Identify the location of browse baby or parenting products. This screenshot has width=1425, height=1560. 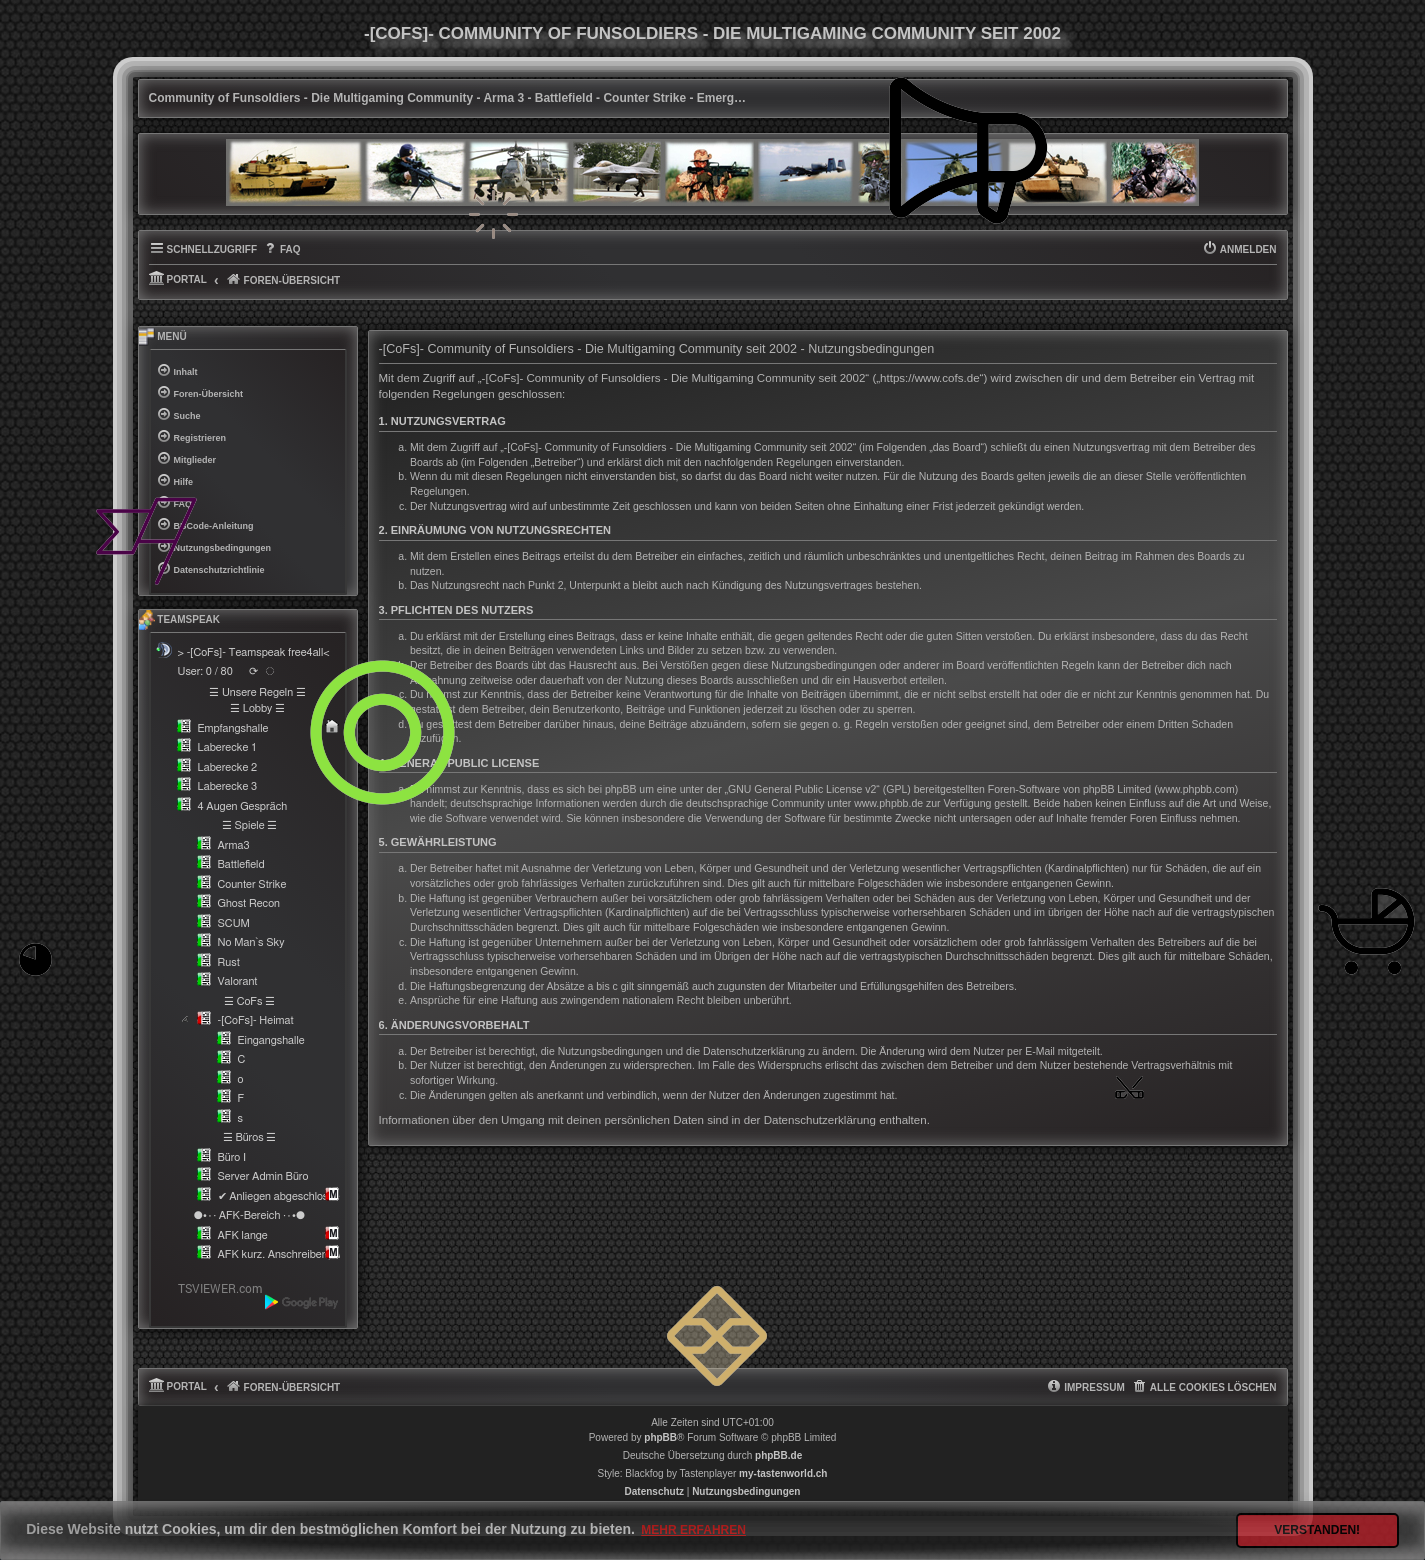
(1368, 928).